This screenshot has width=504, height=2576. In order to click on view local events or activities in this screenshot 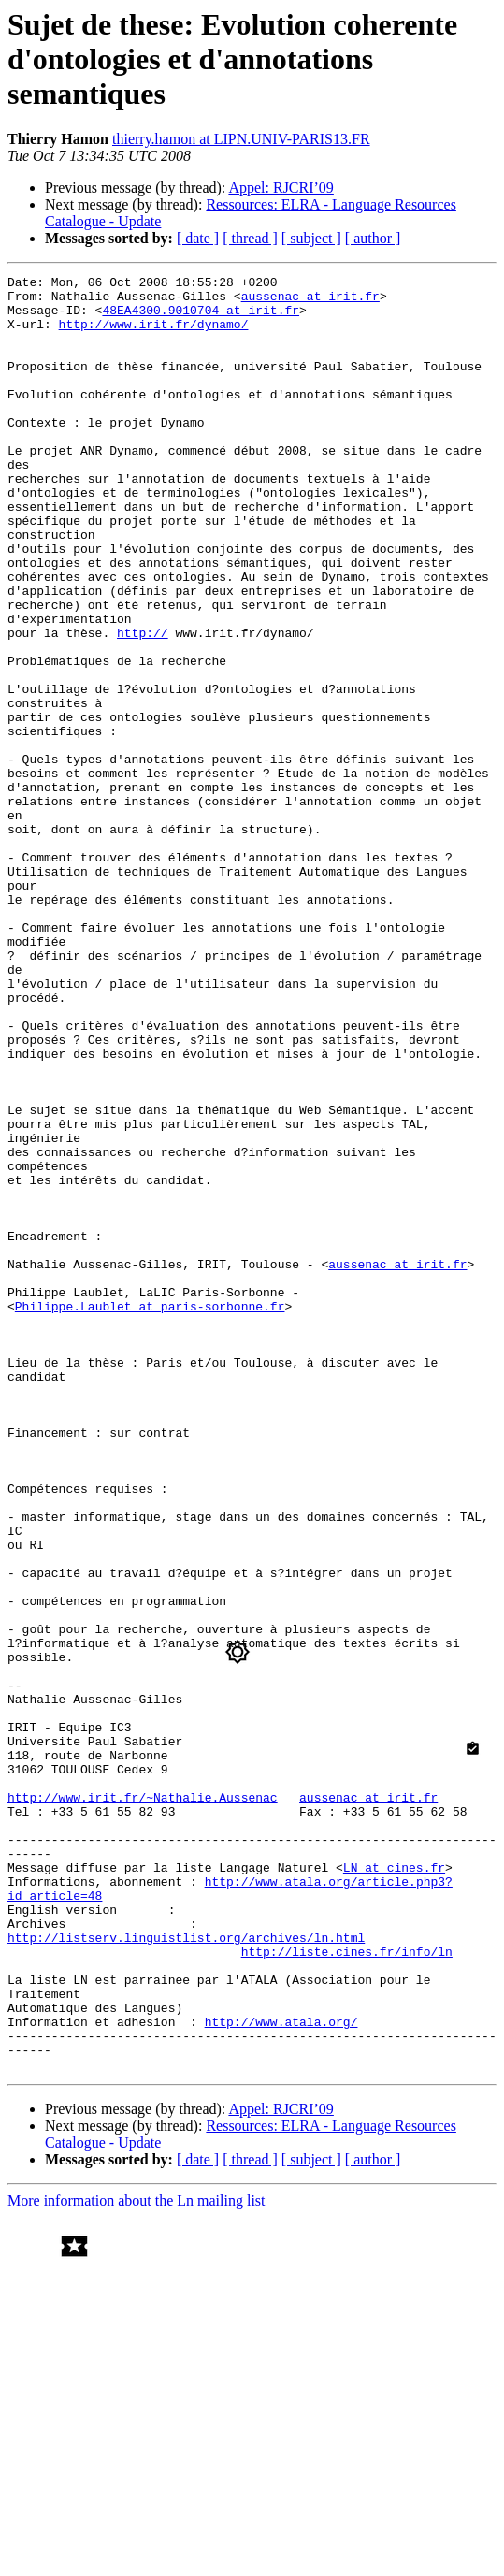, I will do `click(74, 2246)`.